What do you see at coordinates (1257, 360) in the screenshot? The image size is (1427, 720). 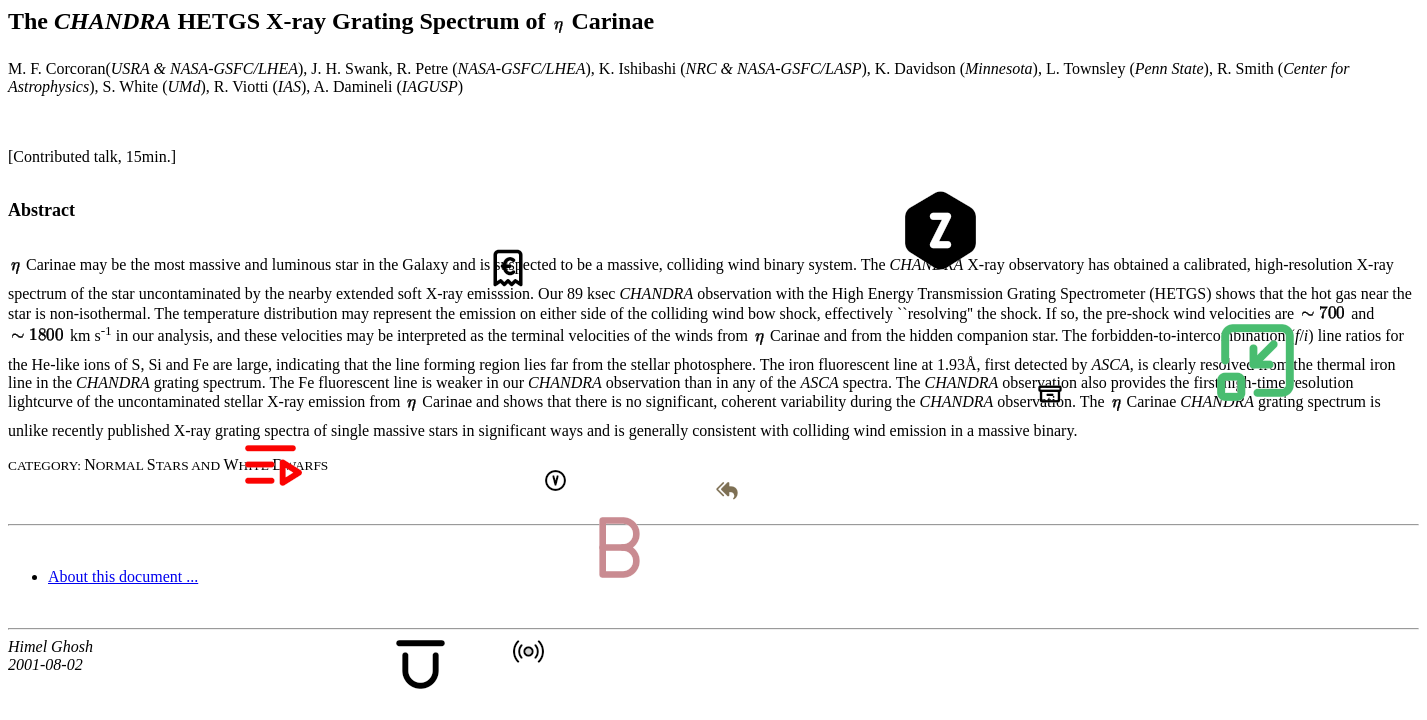 I see `minimize the current window` at bounding box center [1257, 360].